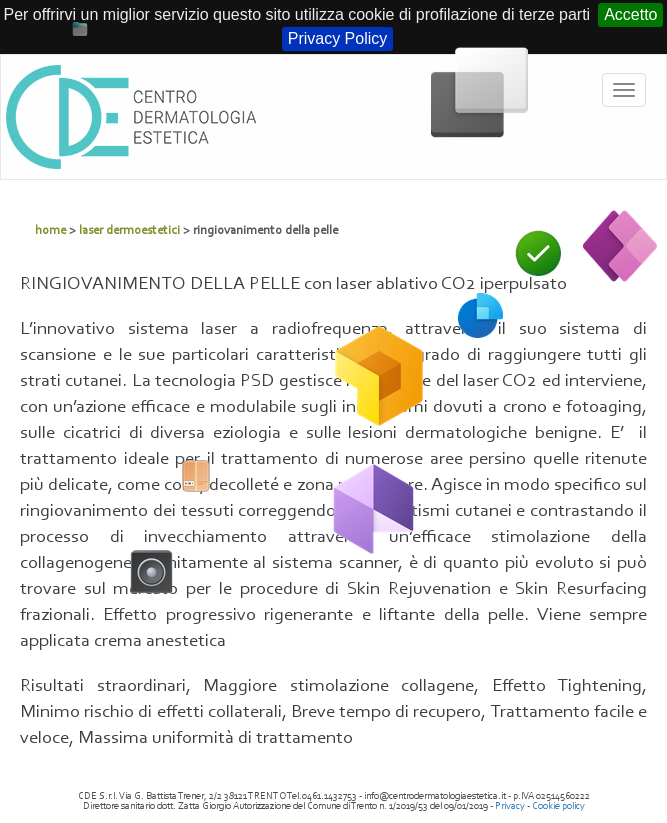 This screenshot has height=823, width=667. I want to click on open layout or design application, so click(373, 509).